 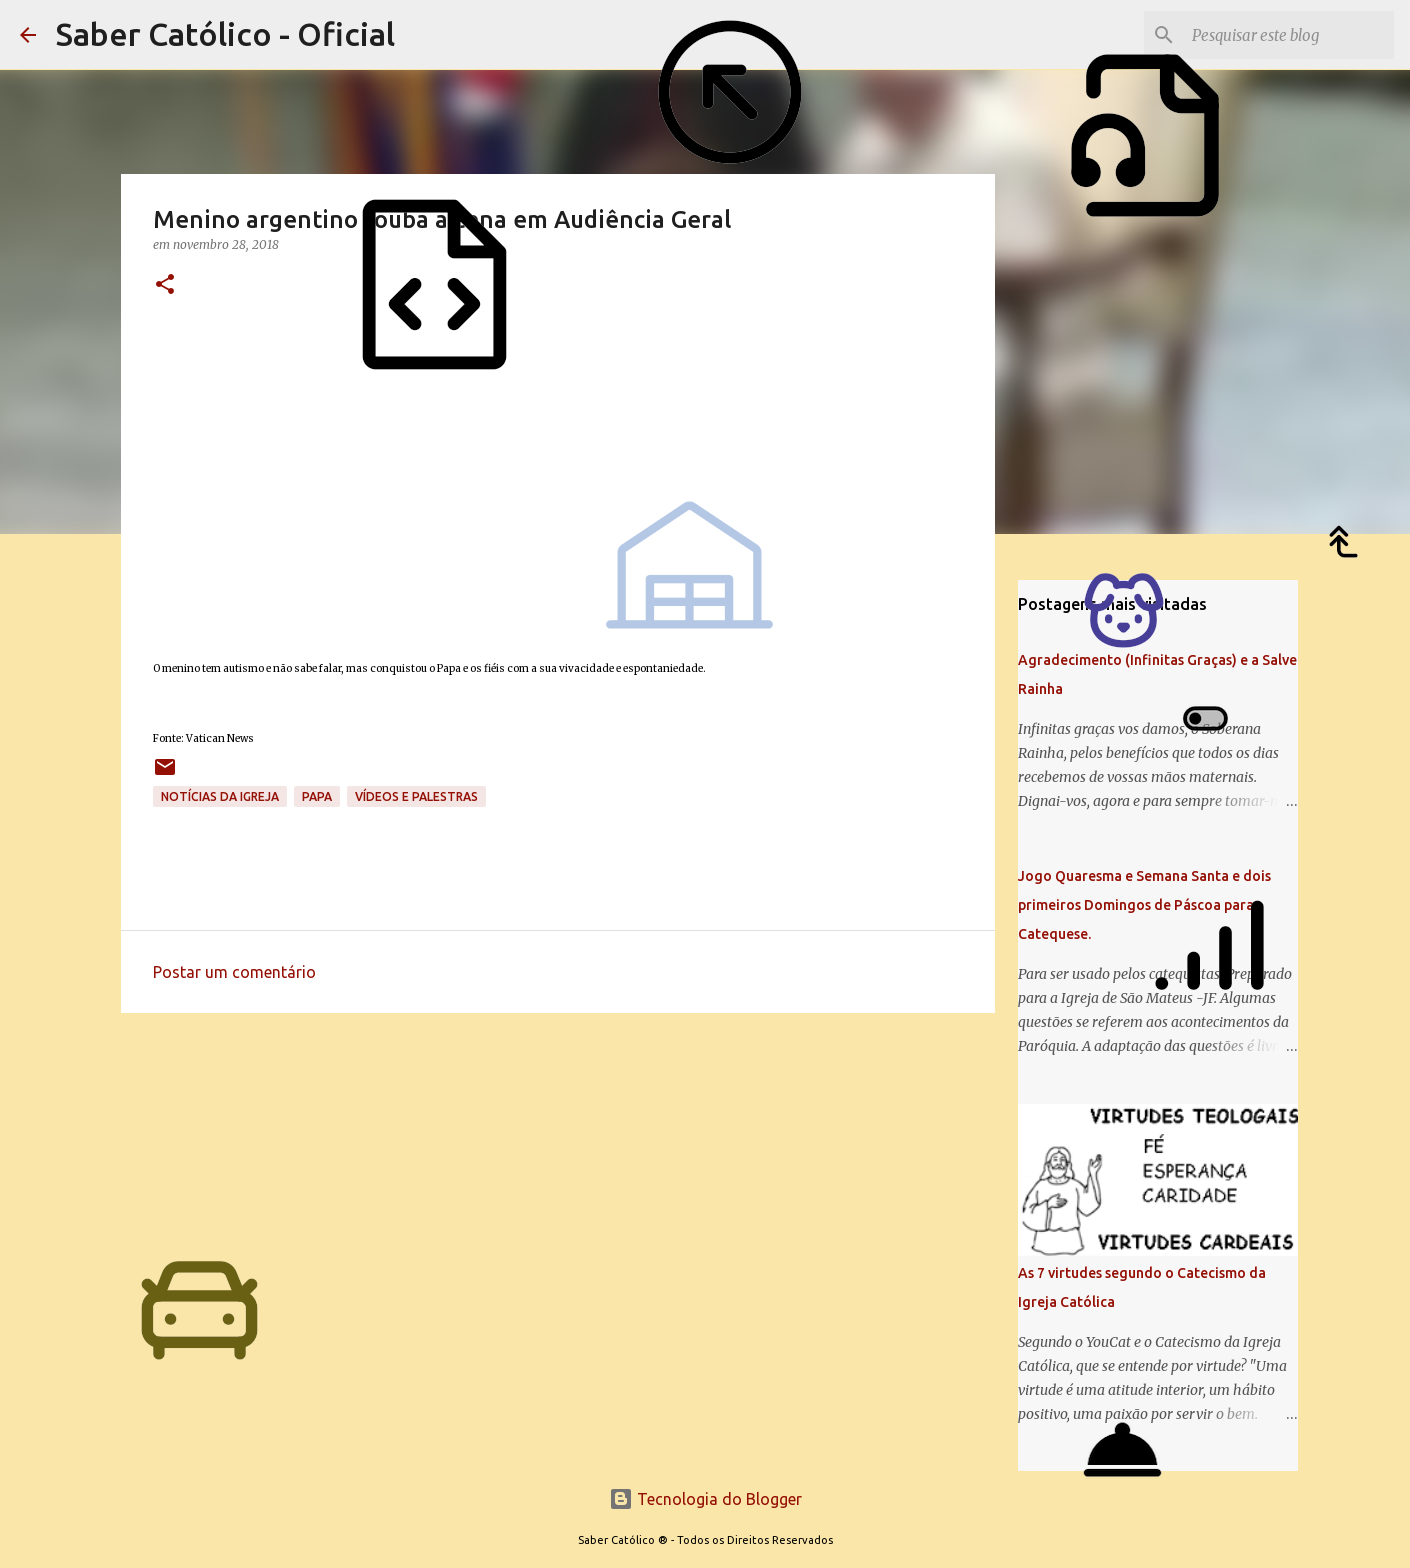 I want to click on access pet-related features or settings, so click(x=1123, y=610).